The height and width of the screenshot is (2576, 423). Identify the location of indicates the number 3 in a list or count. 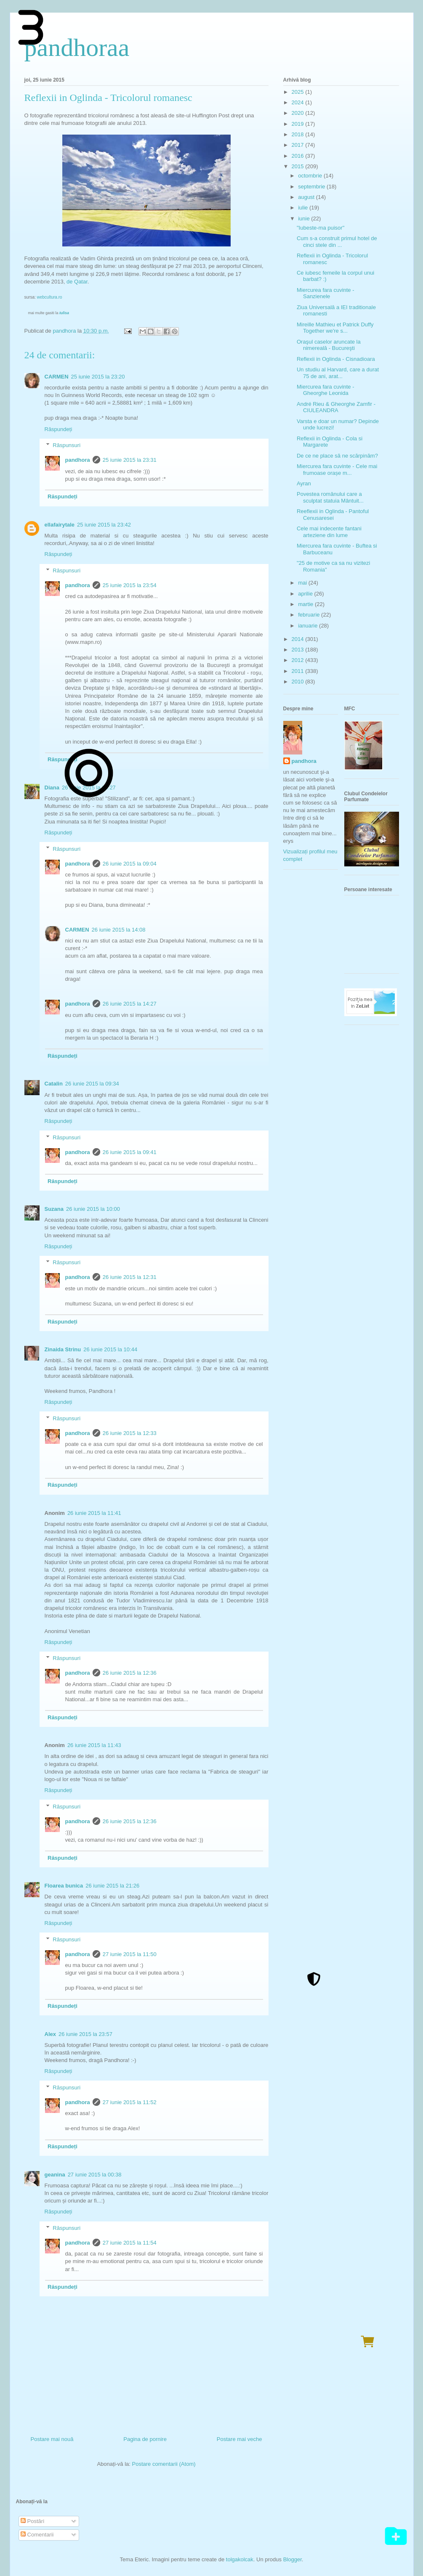
(31, 27).